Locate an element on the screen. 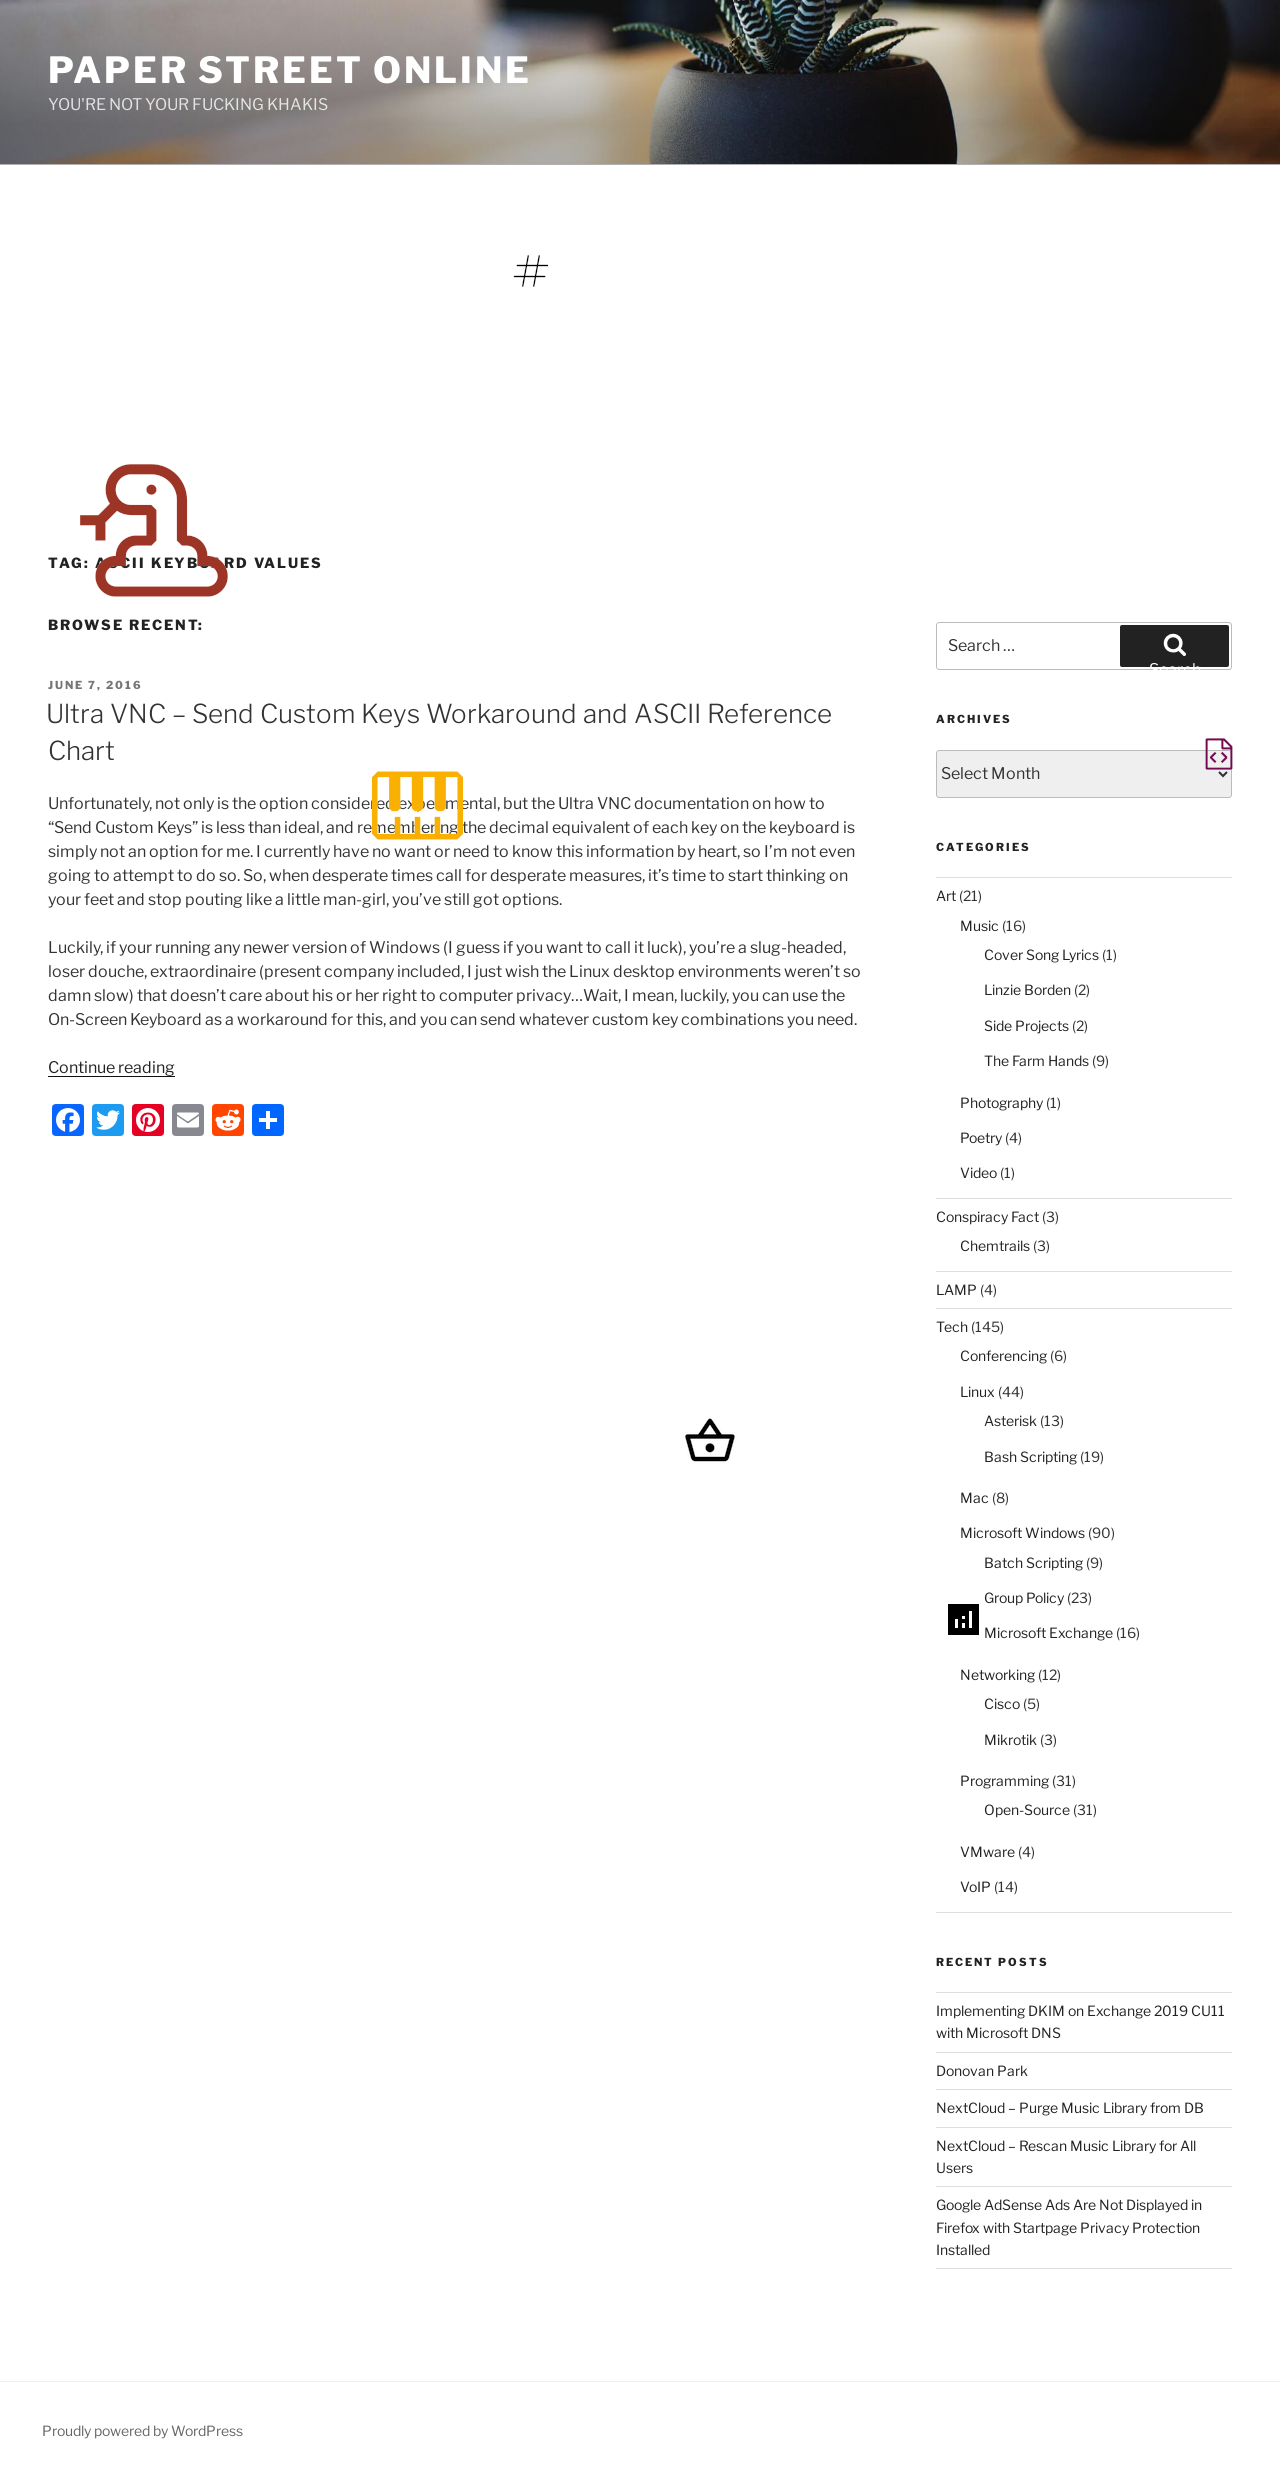 This screenshot has width=1280, height=2478. view or access code gists is located at coordinates (1219, 754).